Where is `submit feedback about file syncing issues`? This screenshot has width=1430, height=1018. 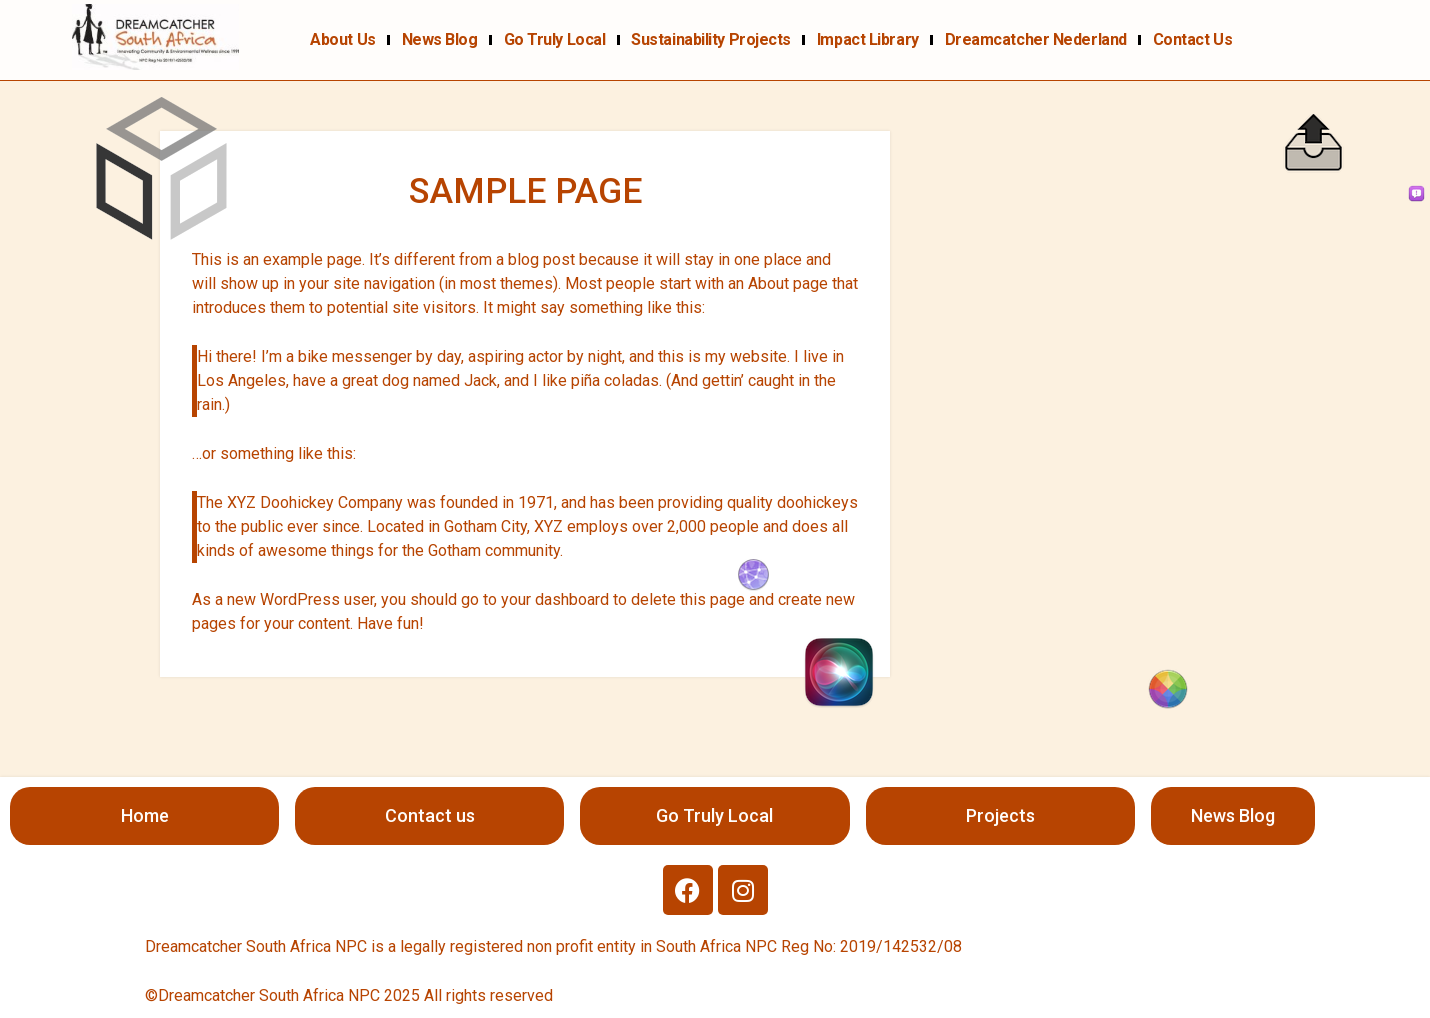
submit feedback about file syncing issues is located at coordinates (1416, 193).